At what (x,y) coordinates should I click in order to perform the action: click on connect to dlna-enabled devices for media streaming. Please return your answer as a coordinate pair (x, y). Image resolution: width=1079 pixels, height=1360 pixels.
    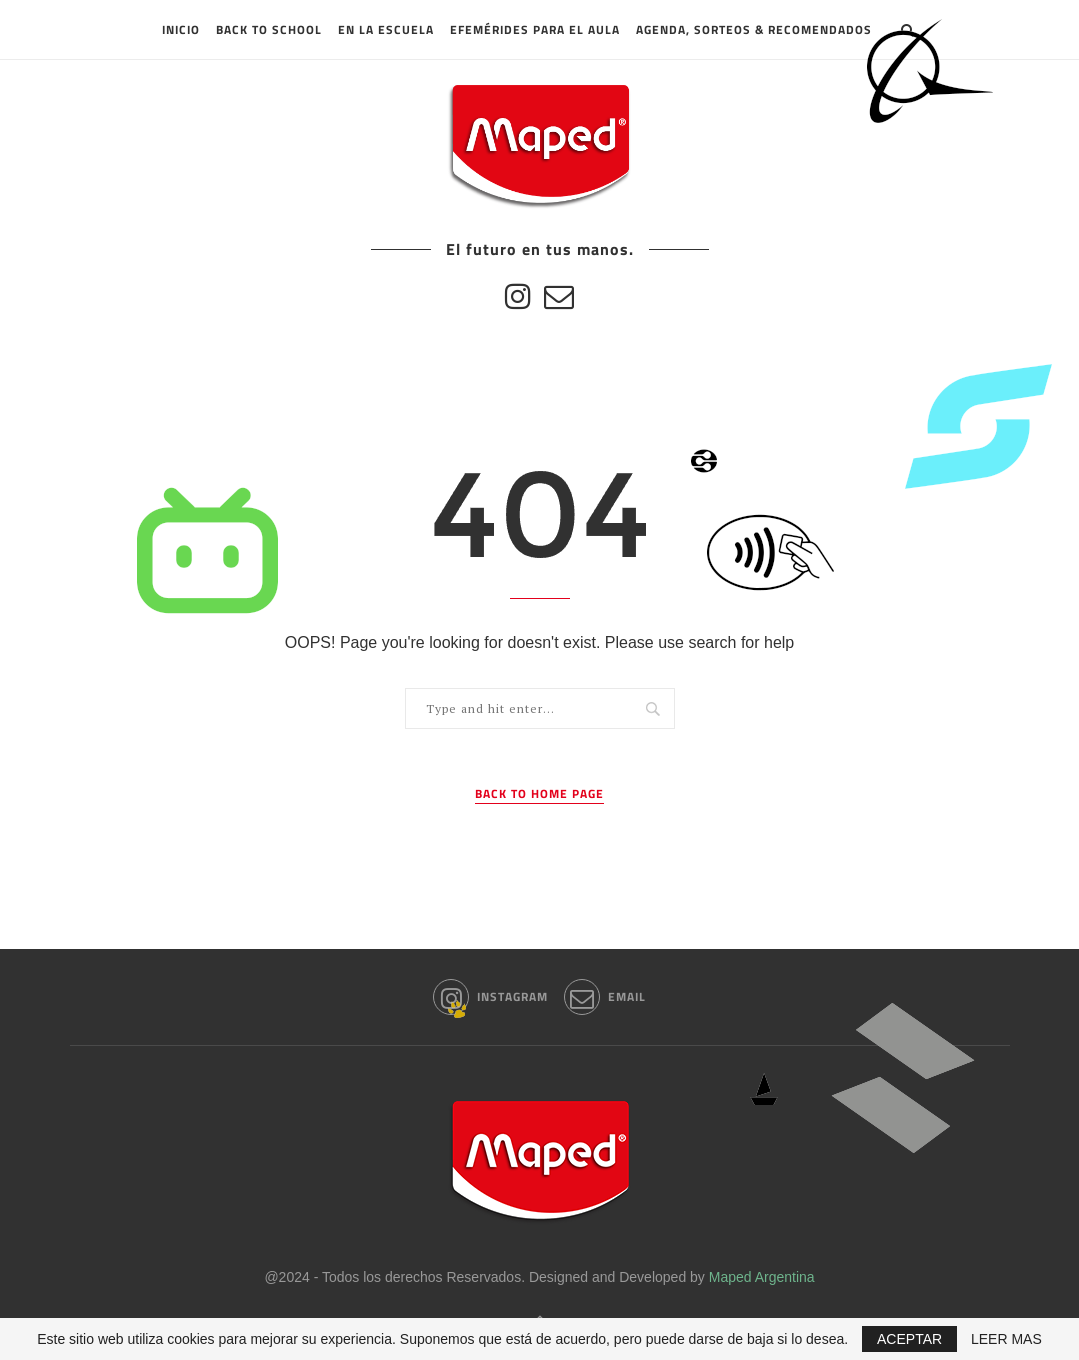
    Looking at the image, I should click on (704, 461).